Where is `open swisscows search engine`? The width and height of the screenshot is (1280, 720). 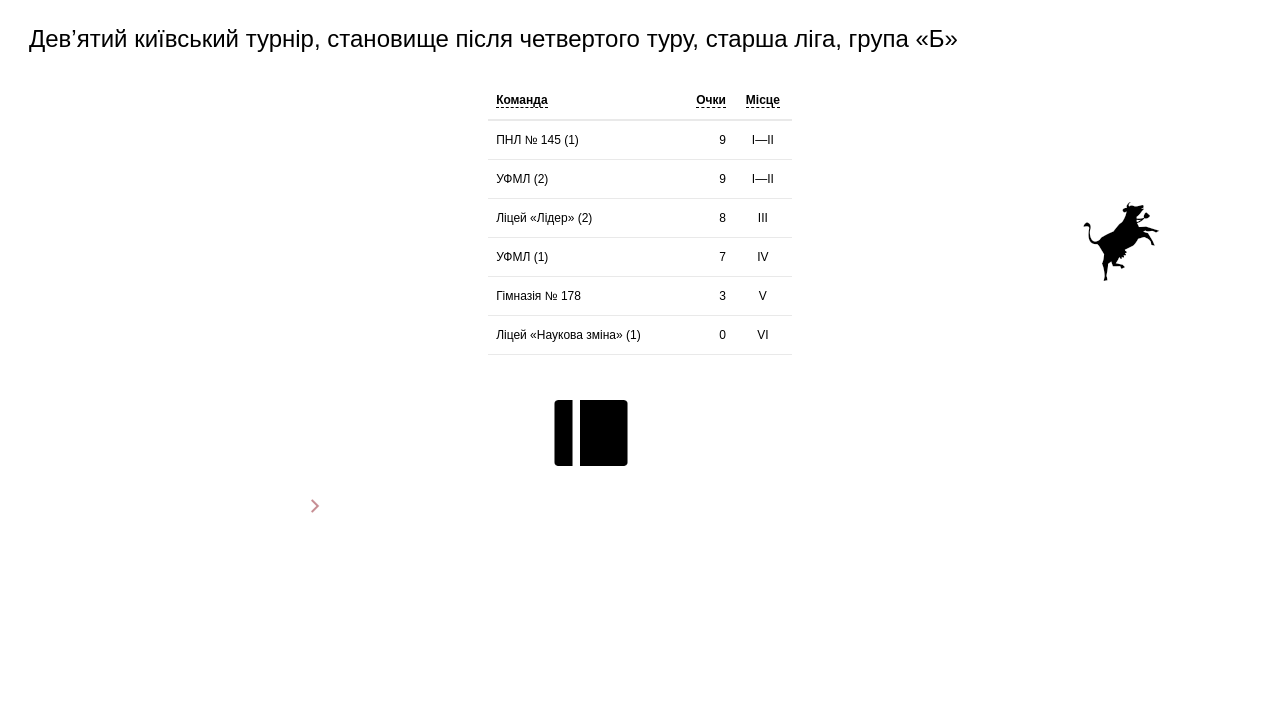
open swisscows search engine is located at coordinates (1121, 241).